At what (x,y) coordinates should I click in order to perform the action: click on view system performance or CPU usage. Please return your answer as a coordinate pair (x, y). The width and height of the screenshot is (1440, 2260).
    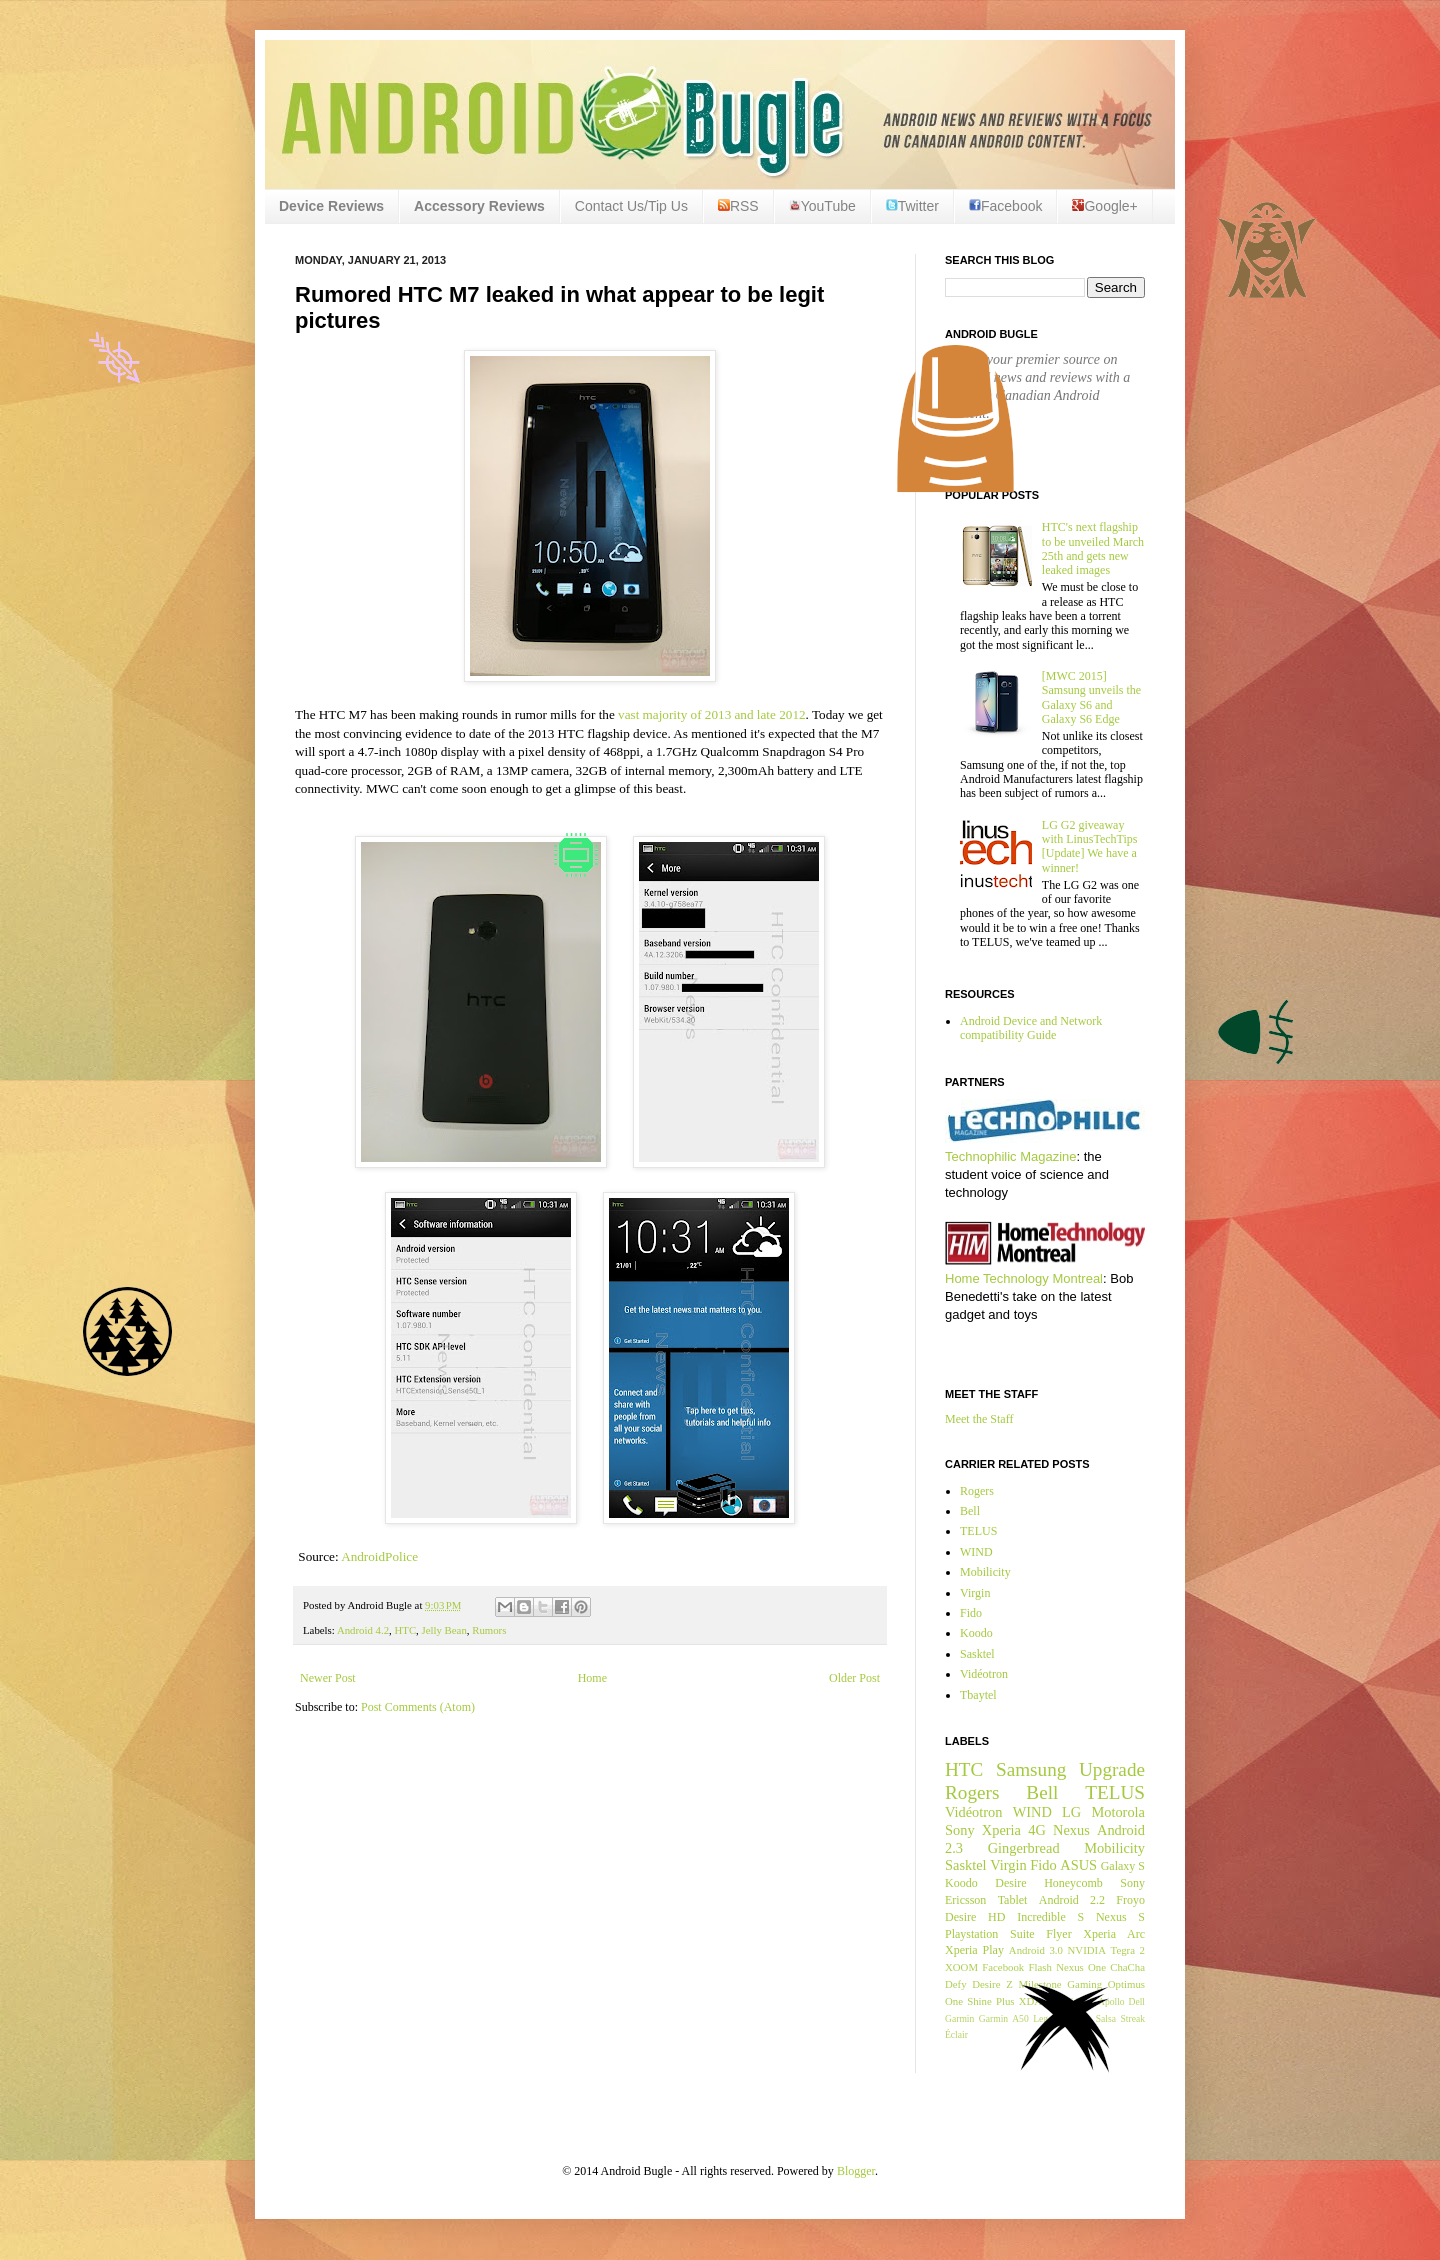
    Looking at the image, I should click on (576, 855).